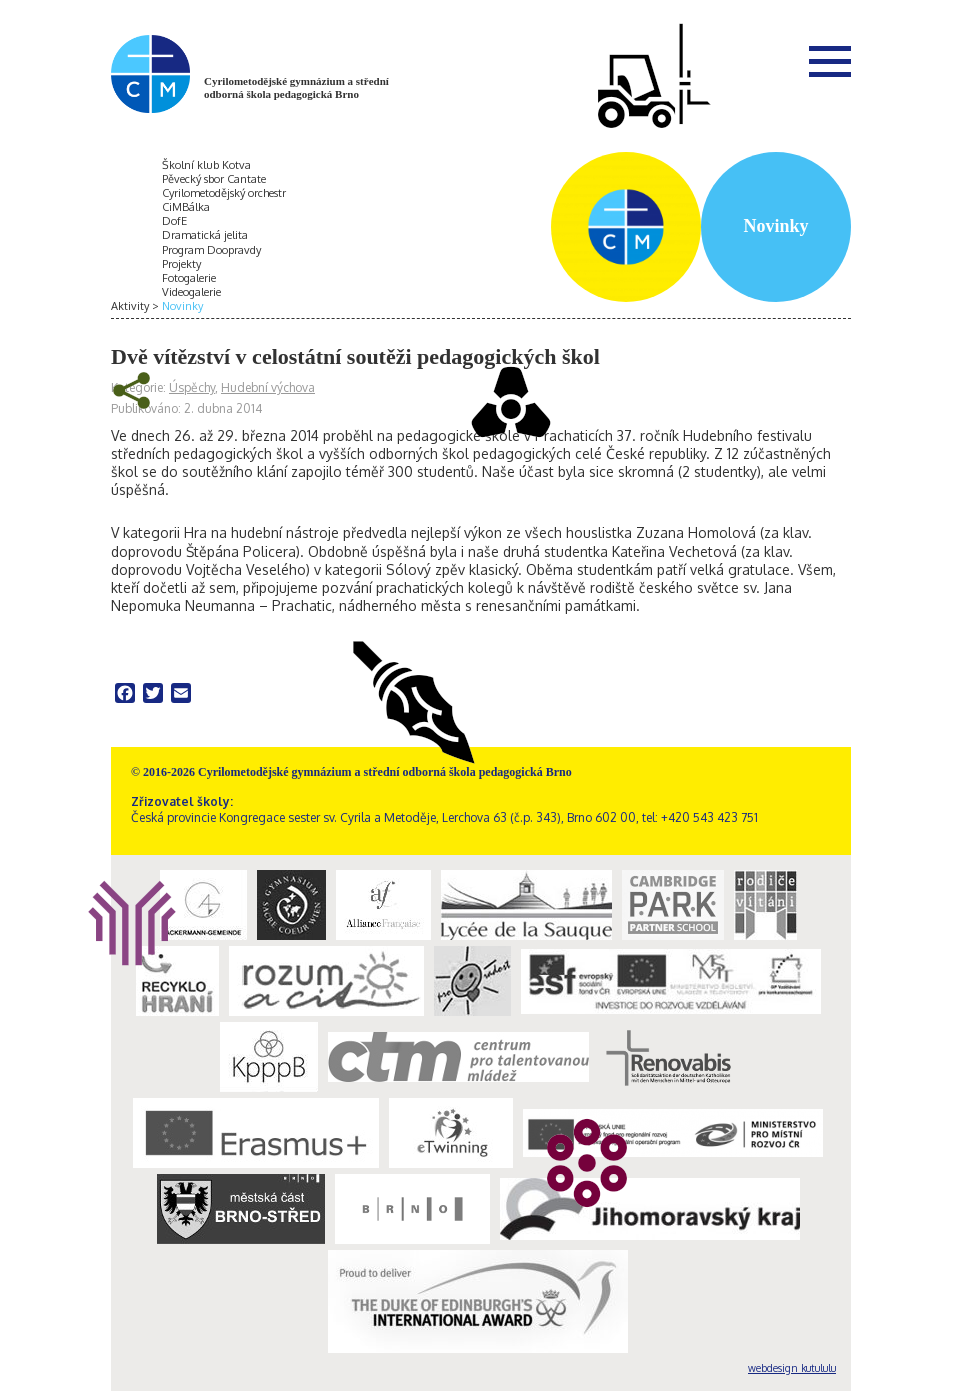 The image size is (962, 1391). What do you see at coordinates (132, 923) in the screenshot?
I see `enter the slumbering sanctuary area` at bounding box center [132, 923].